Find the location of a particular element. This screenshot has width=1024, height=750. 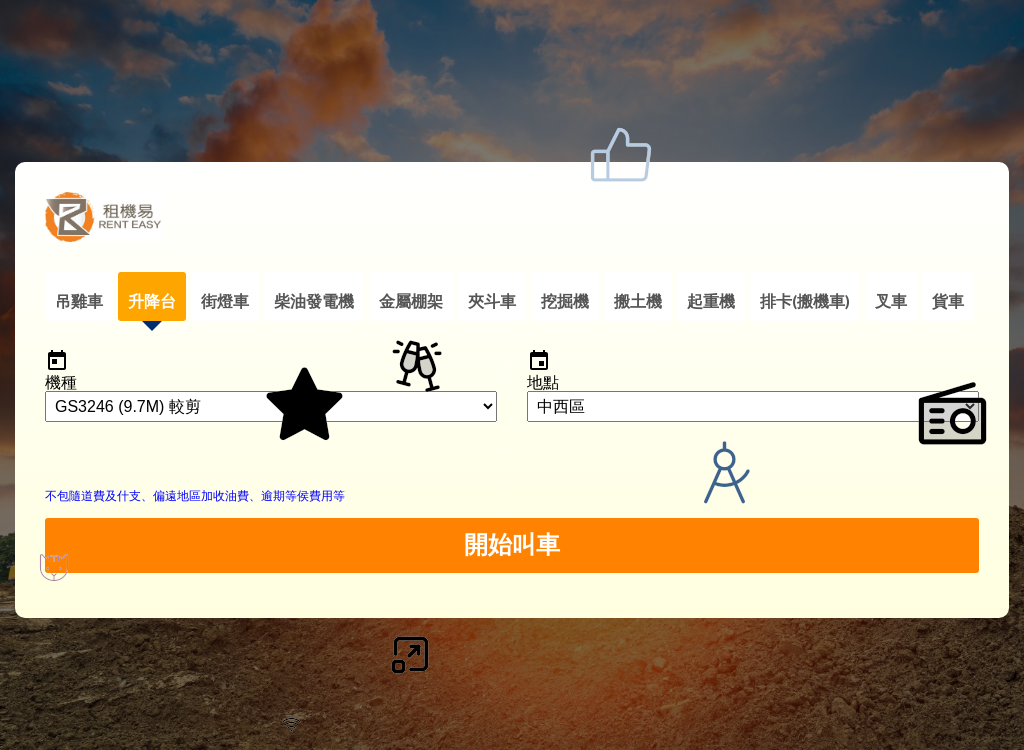

open radio or audio streaming is located at coordinates (952, 418).